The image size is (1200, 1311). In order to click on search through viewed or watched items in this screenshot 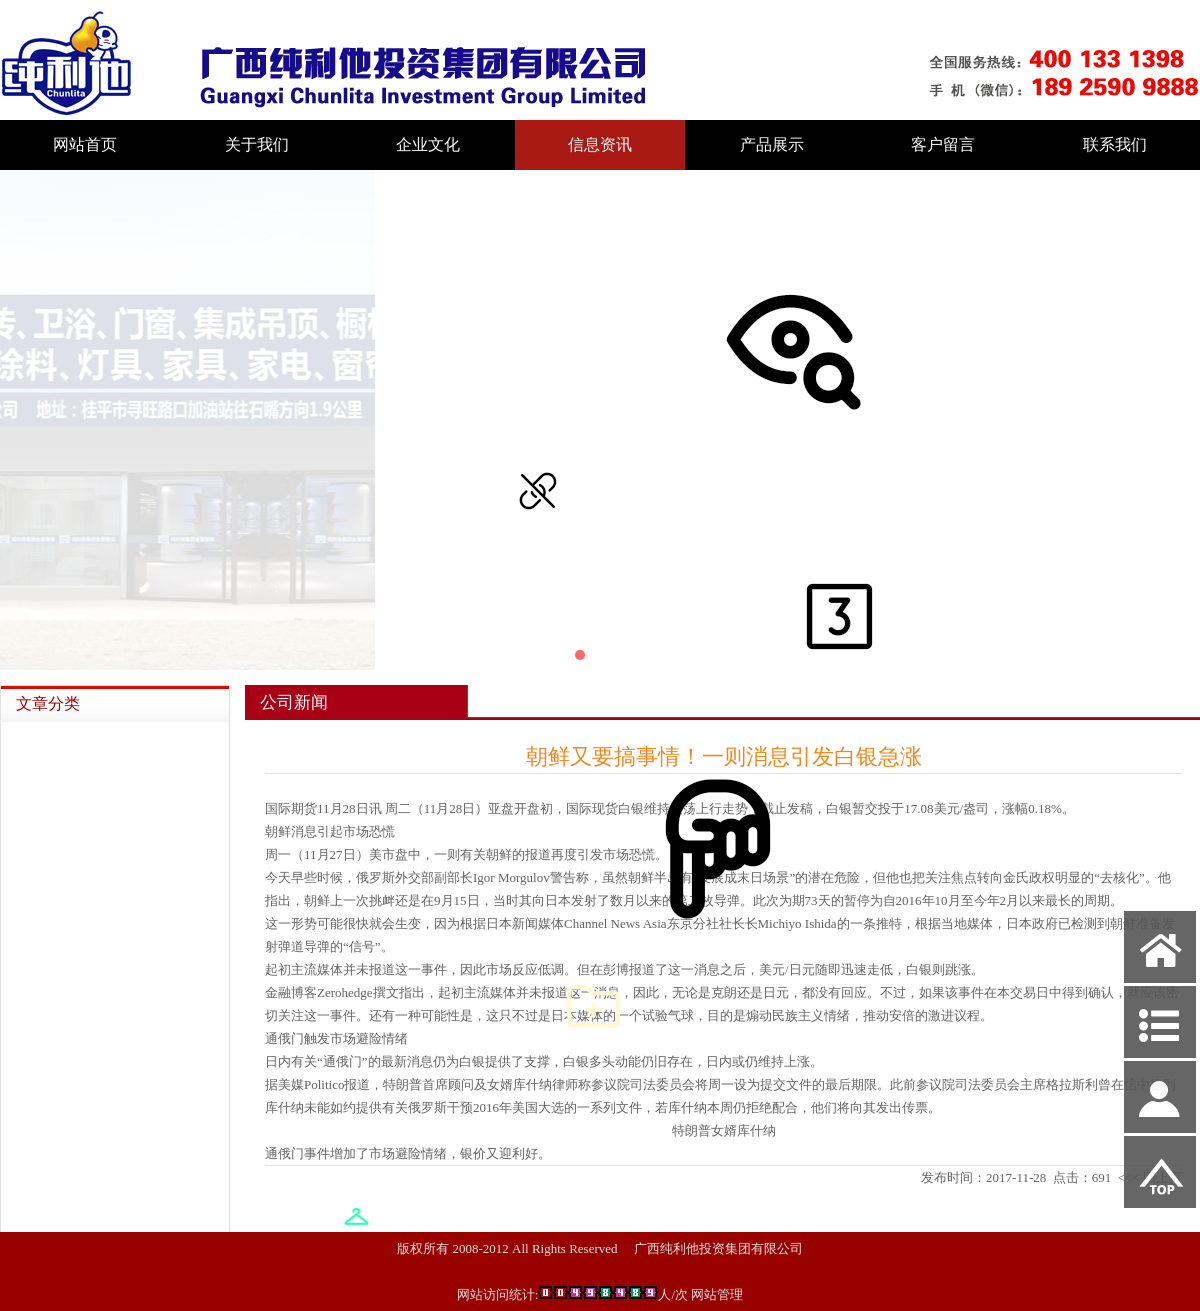, I will do `click(790, 339)`.